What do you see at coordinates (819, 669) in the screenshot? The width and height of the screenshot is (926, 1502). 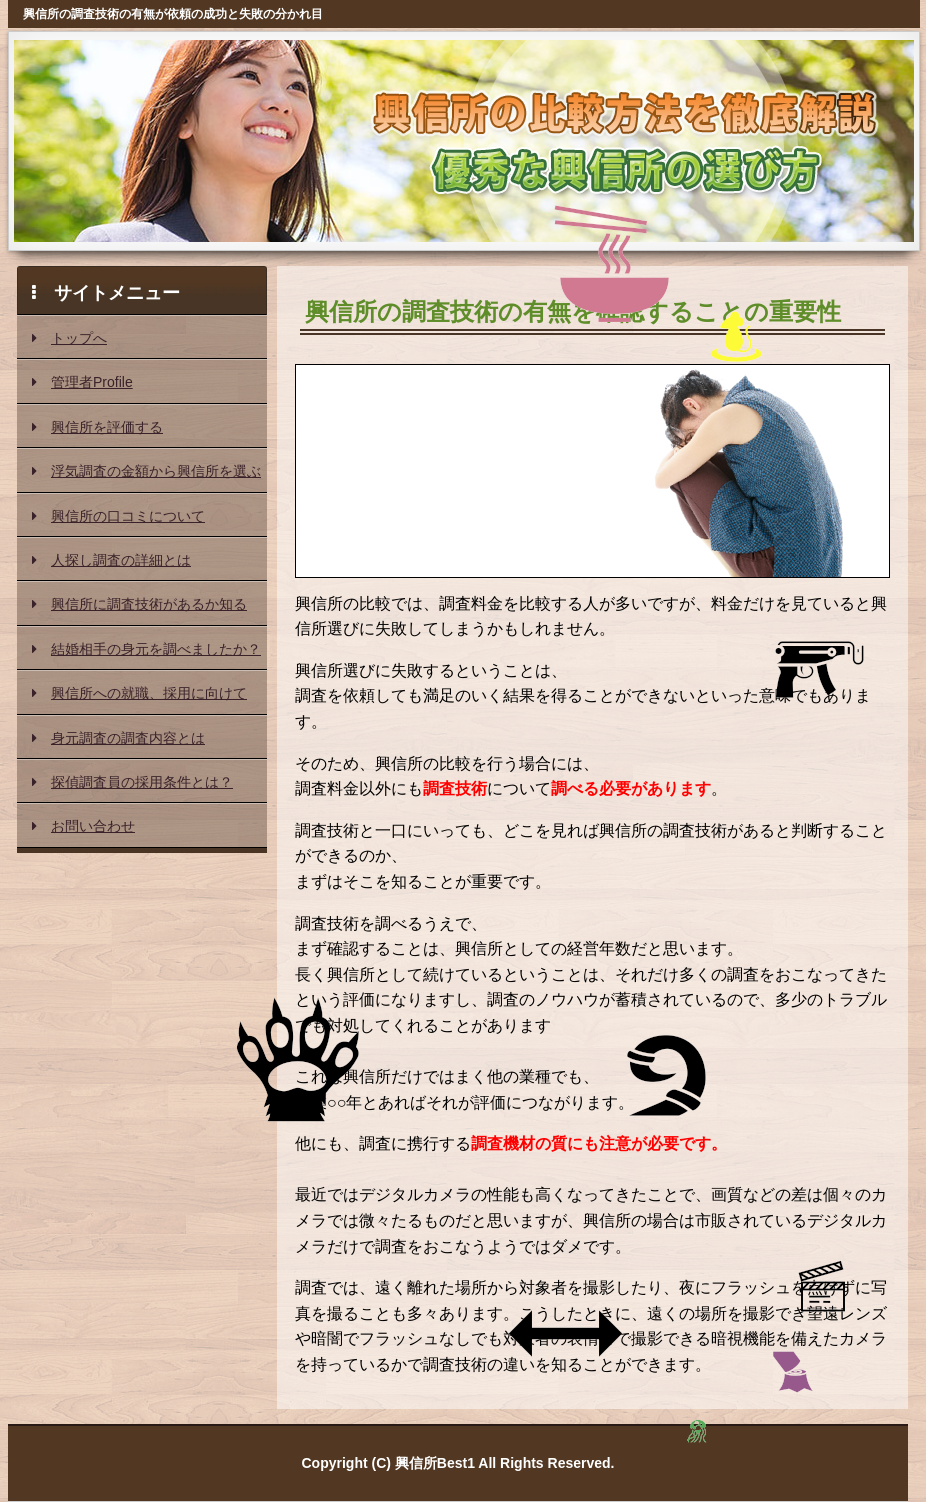 I see `select skorpion submachine gun in weapon loadout` at bounding box center [819, 669].